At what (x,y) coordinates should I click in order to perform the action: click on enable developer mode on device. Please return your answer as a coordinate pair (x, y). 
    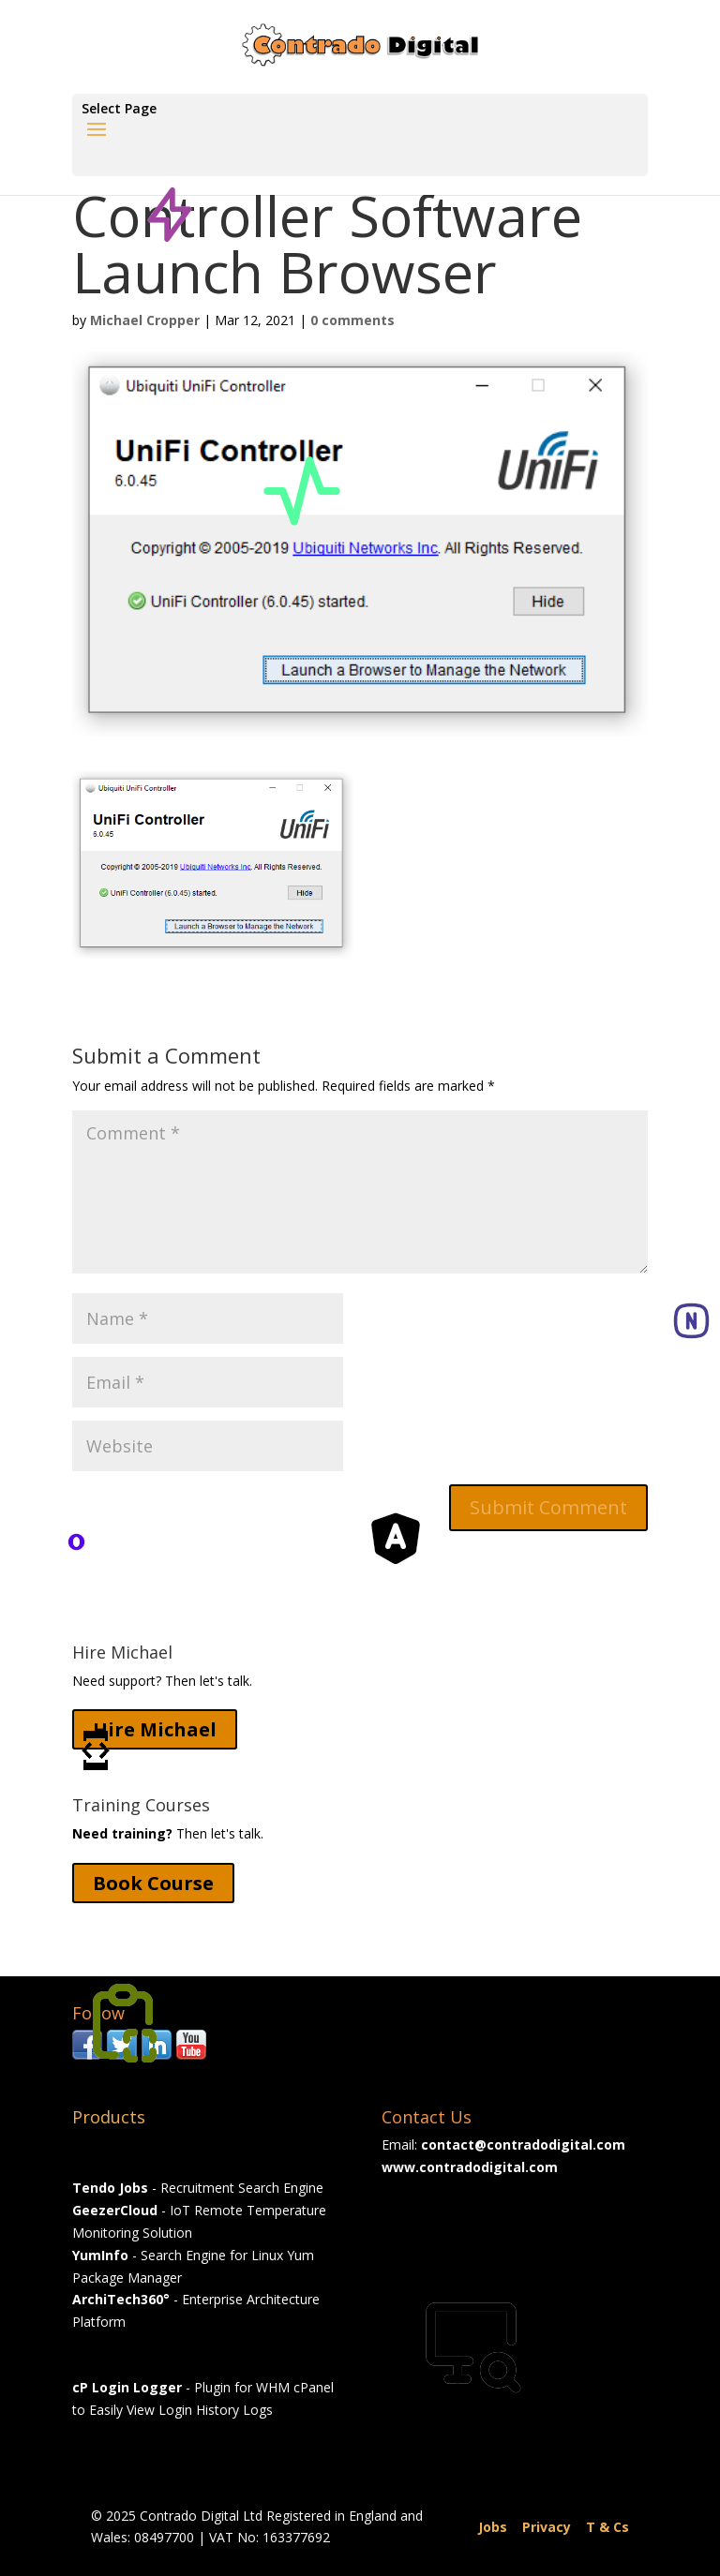
    Looking at the image, I should click on (96, 1750).